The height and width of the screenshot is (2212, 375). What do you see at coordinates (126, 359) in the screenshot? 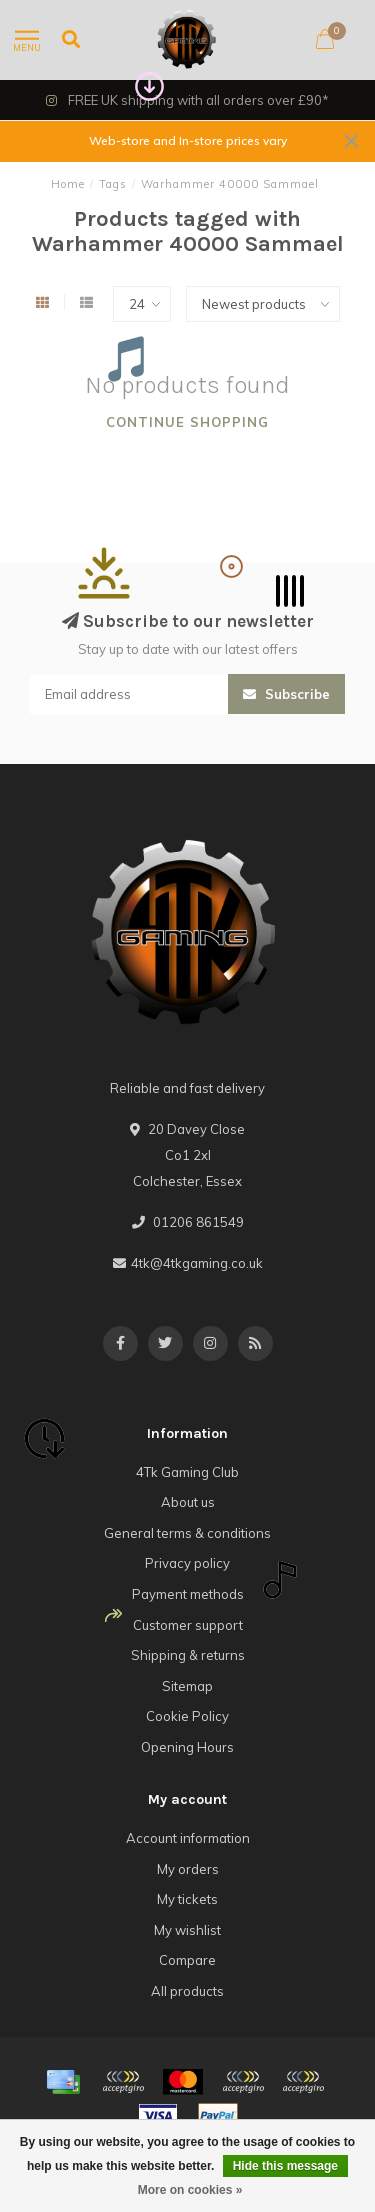
I see `open music player or library` at bounding box center [126, 359].